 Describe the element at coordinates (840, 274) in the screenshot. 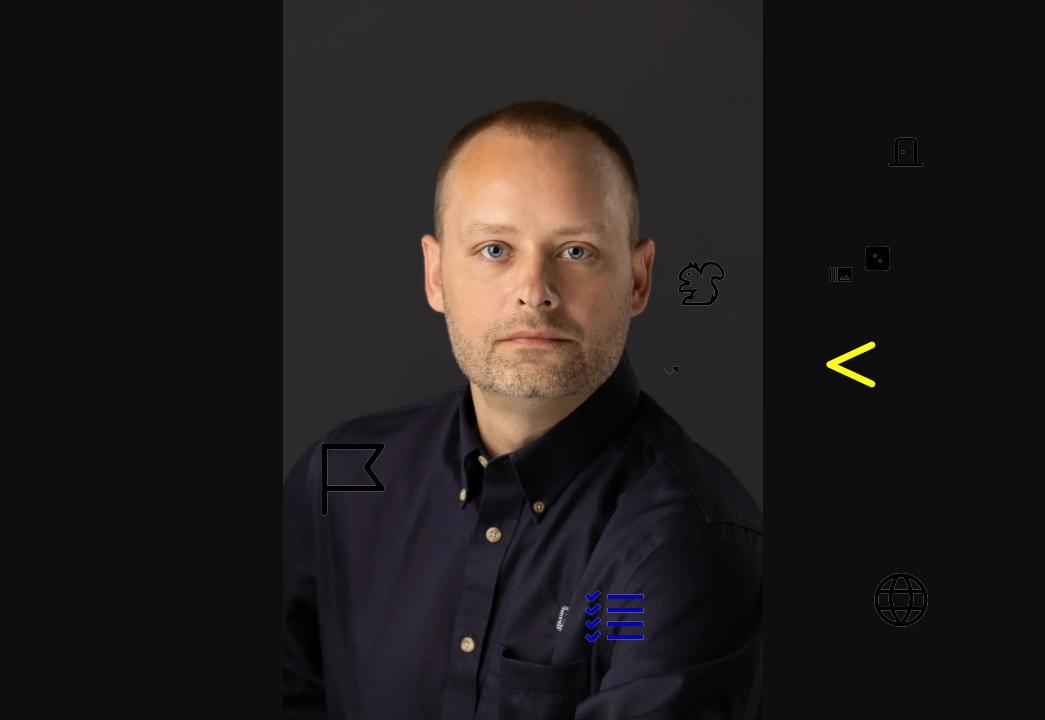

I see `enable burst mode for rapid photo capture` at that location.